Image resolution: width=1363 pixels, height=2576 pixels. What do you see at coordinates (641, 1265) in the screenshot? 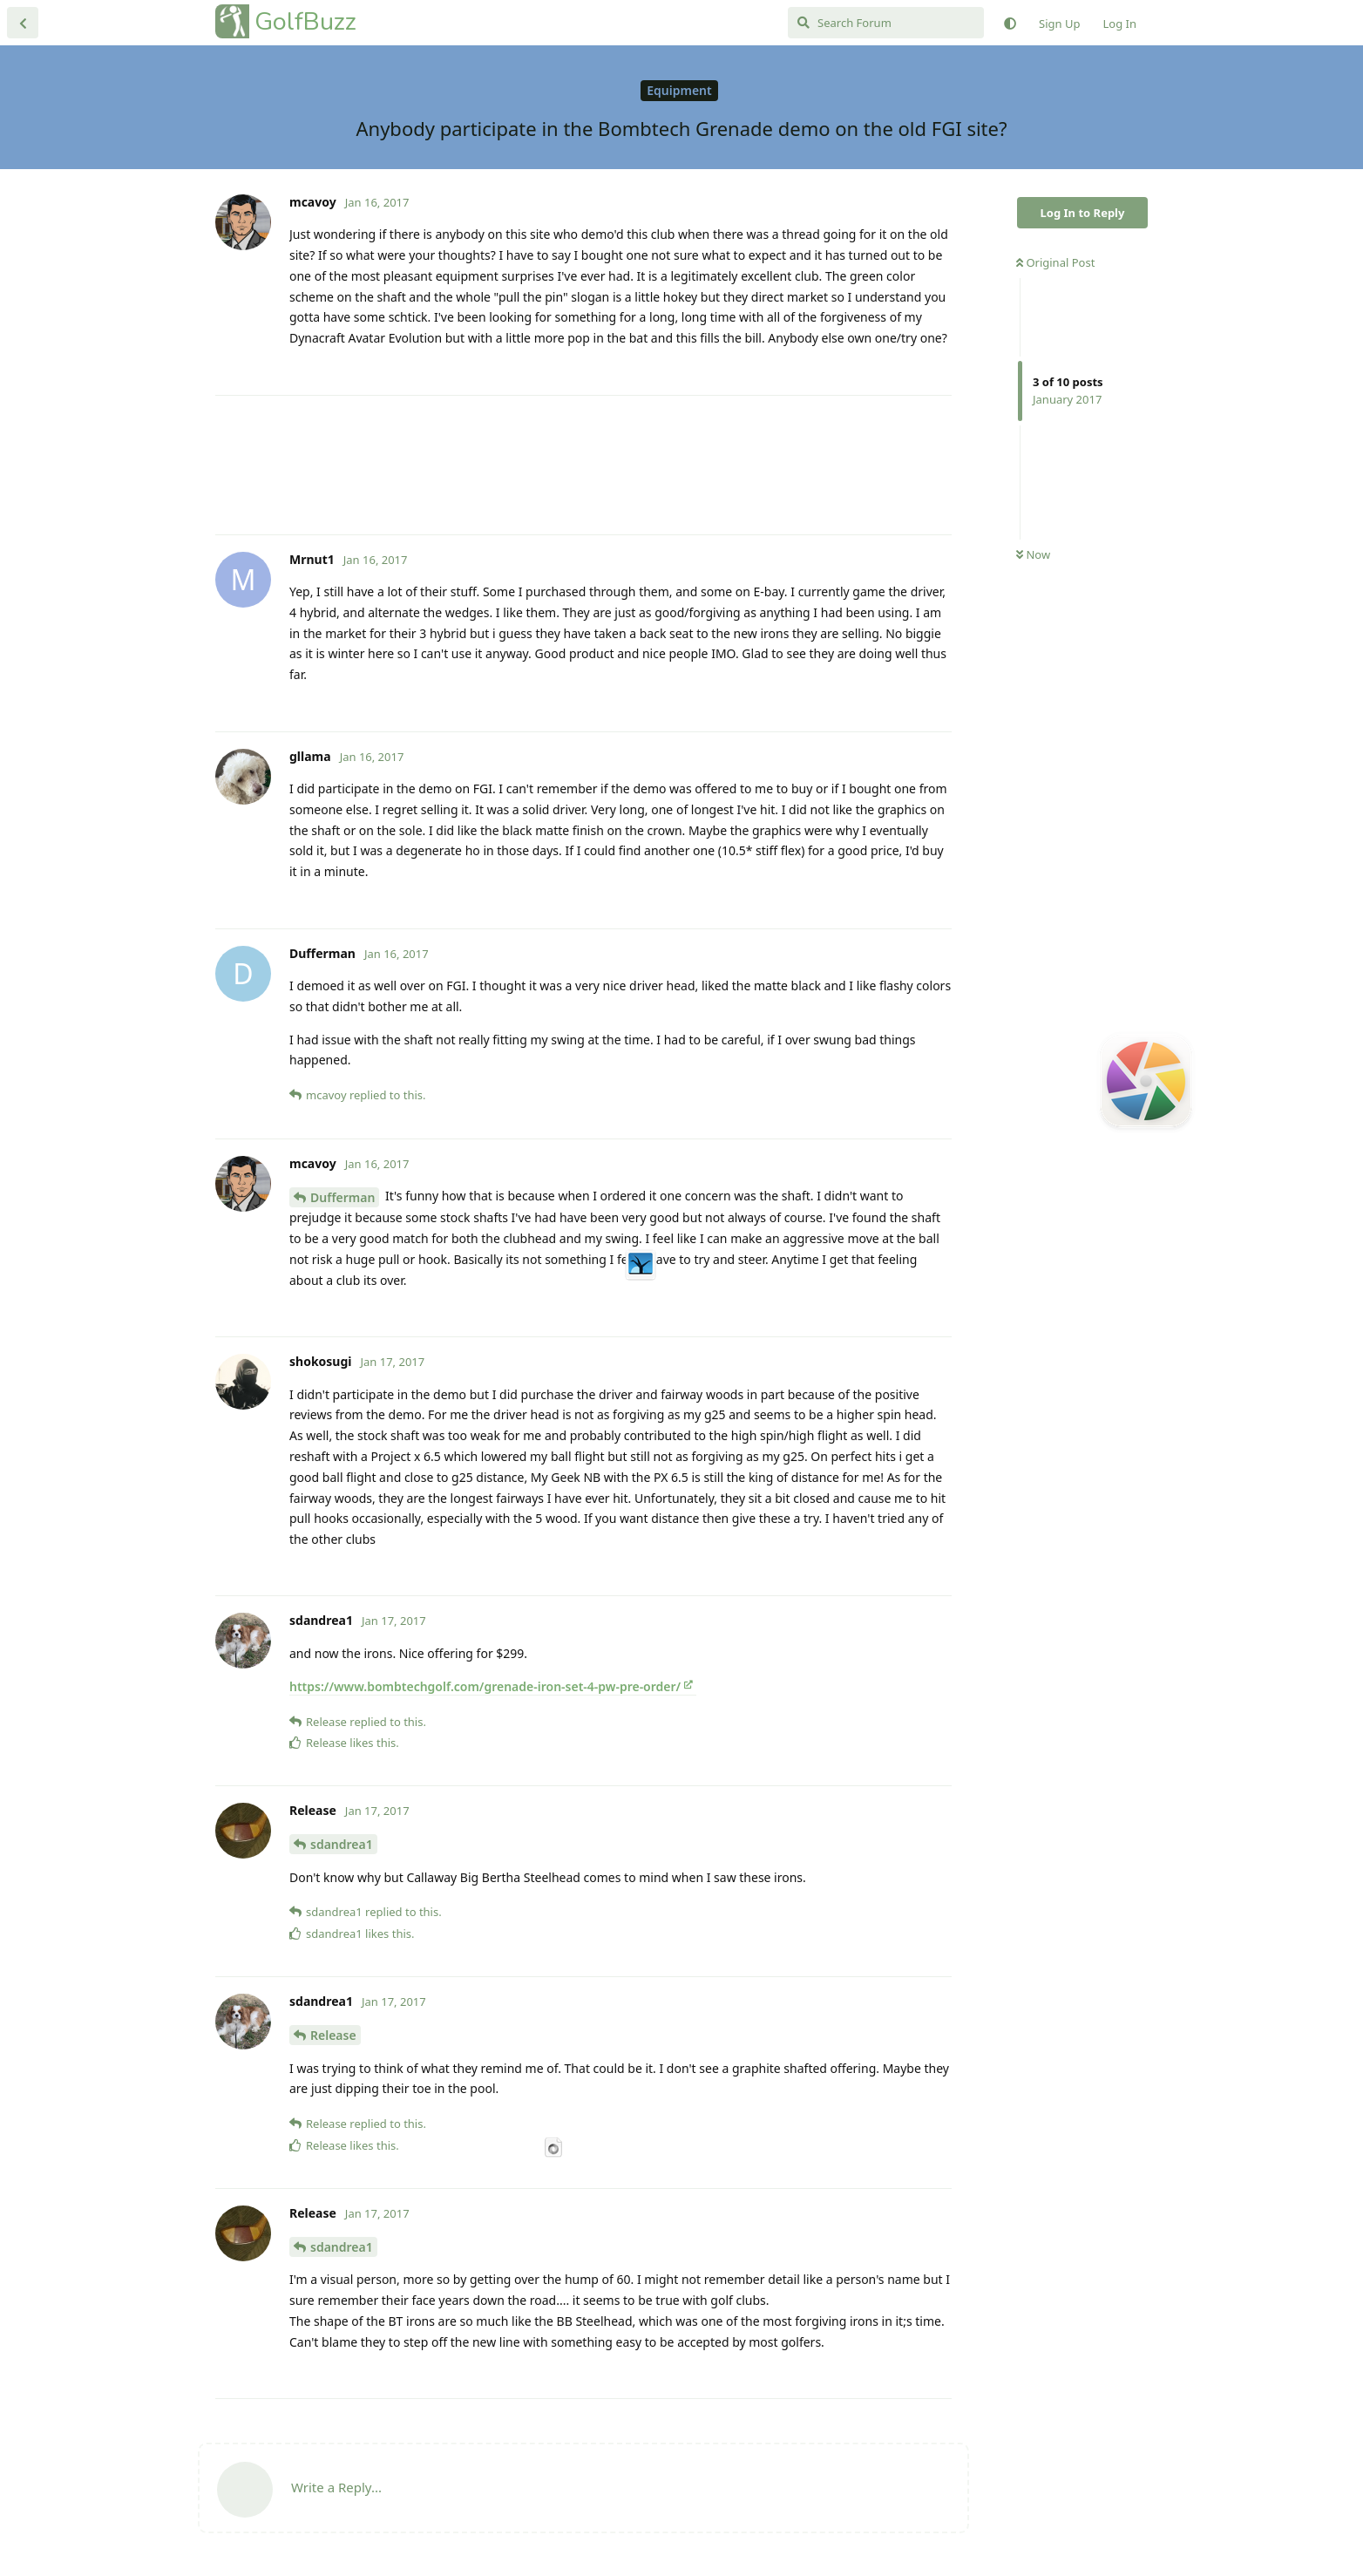
I see `open shotwell photo manager` at bounding box center [641, 1265].